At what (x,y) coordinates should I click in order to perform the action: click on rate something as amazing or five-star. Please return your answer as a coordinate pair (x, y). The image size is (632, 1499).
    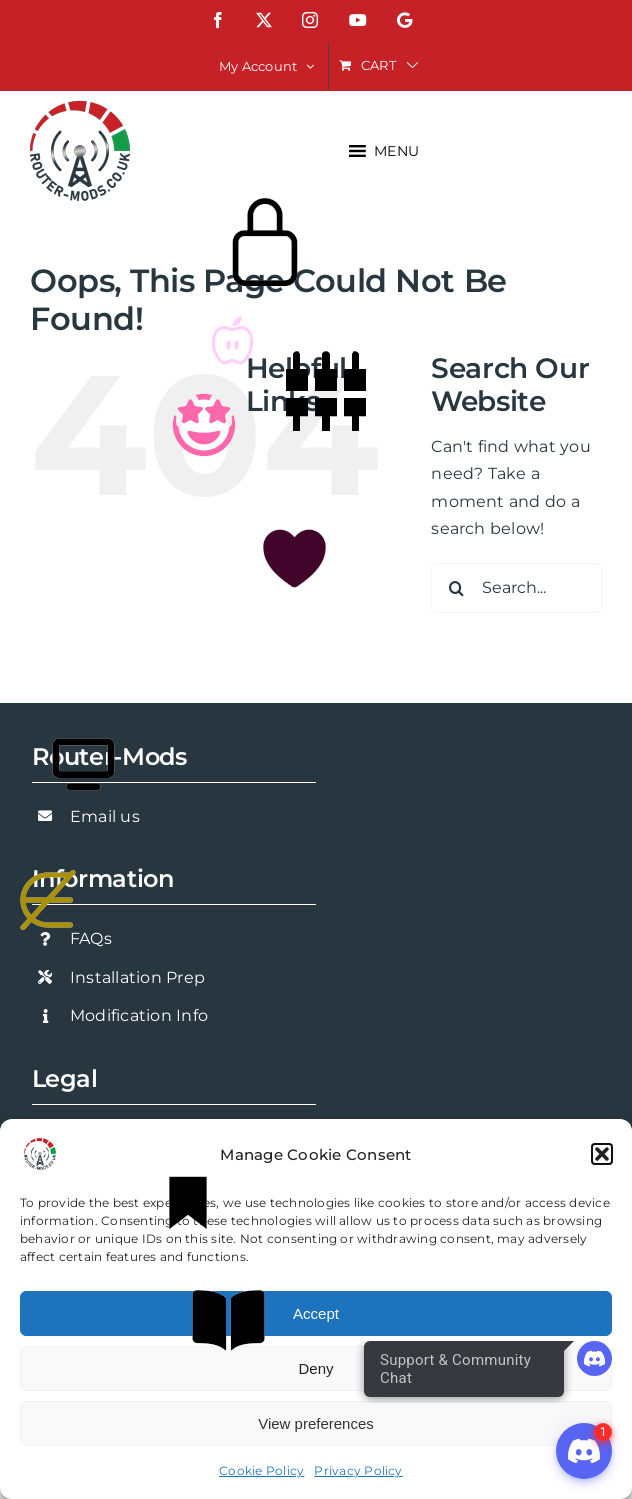
    Looking at the image, I should click on (204, 425).